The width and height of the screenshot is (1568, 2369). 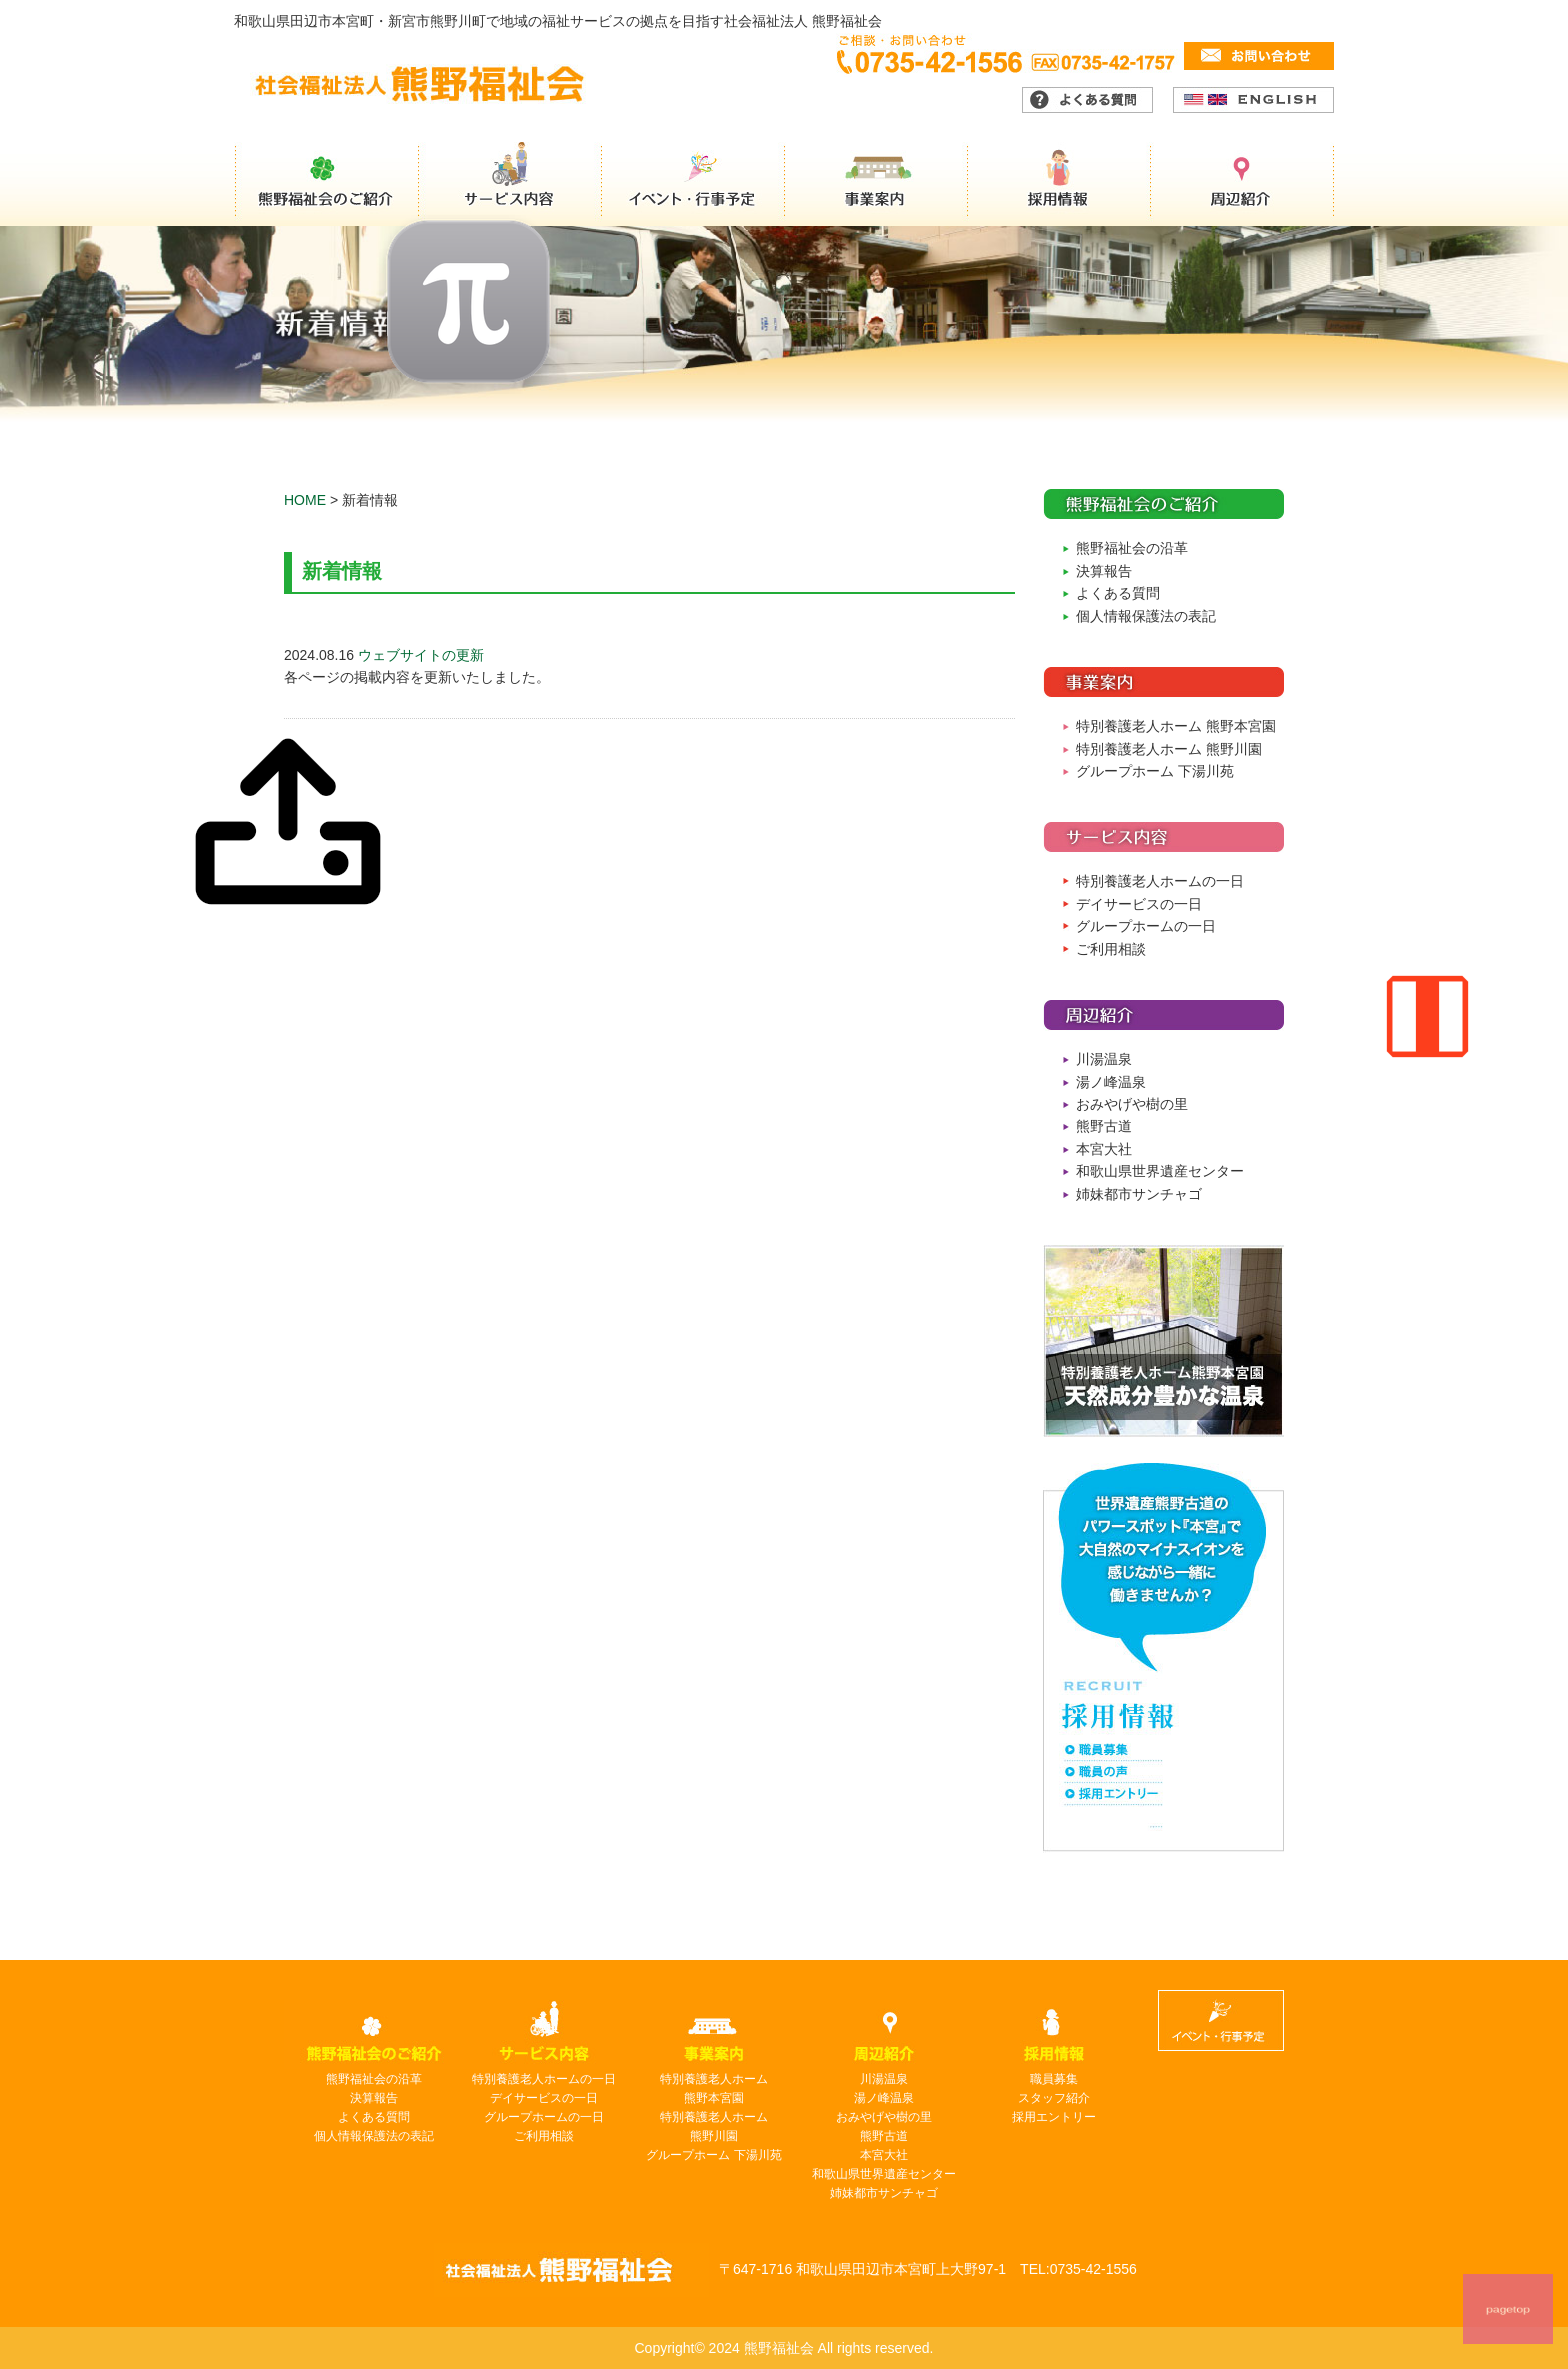 I want to click on switch to centered layout view, so click(x=1427, y=1016).